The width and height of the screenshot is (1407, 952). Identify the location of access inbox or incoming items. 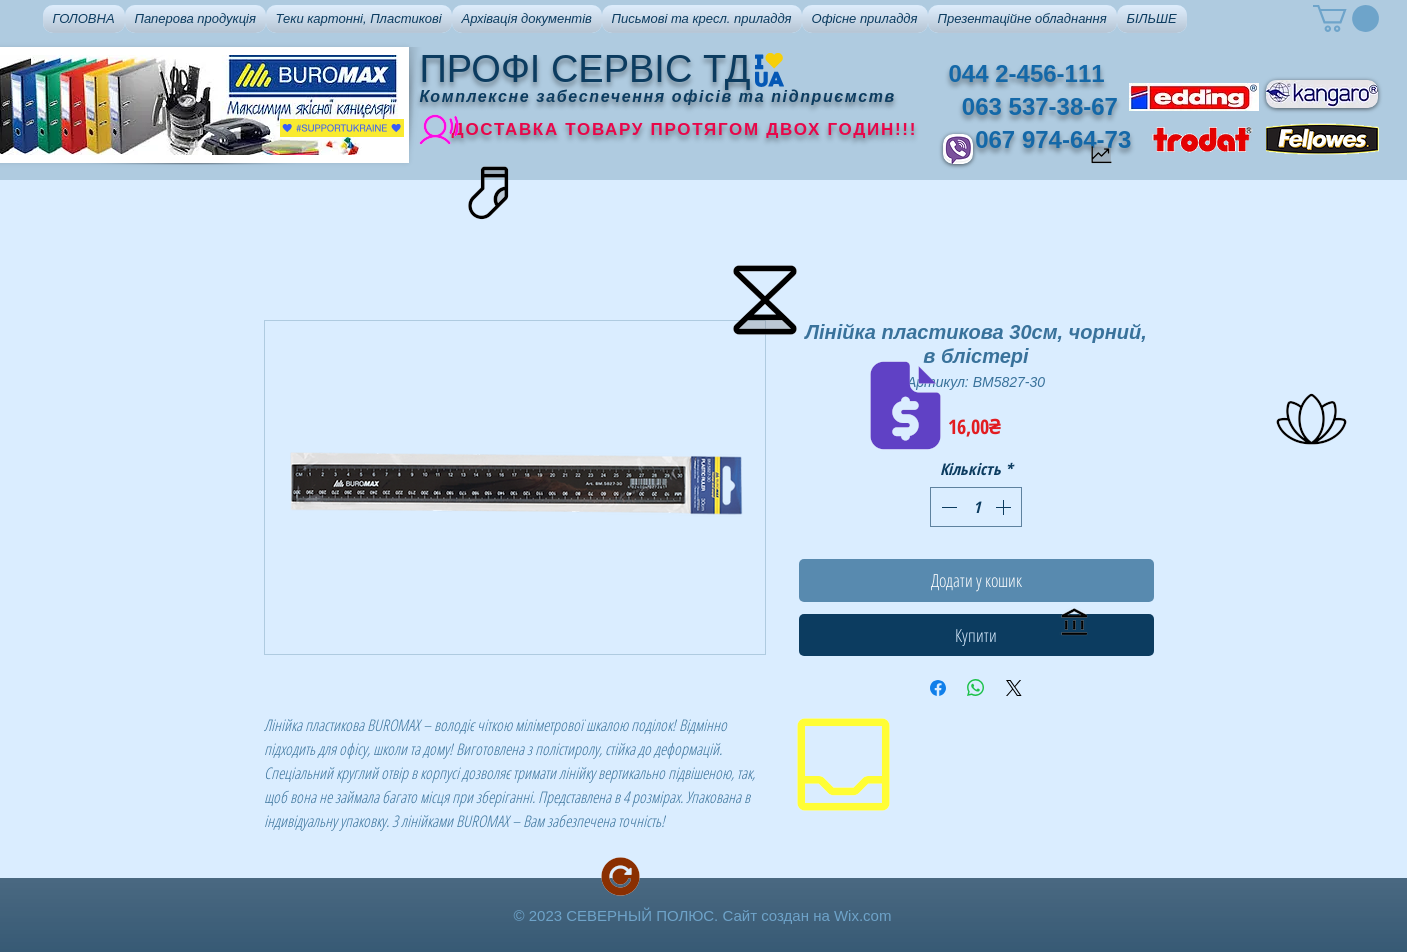
(843, 764).